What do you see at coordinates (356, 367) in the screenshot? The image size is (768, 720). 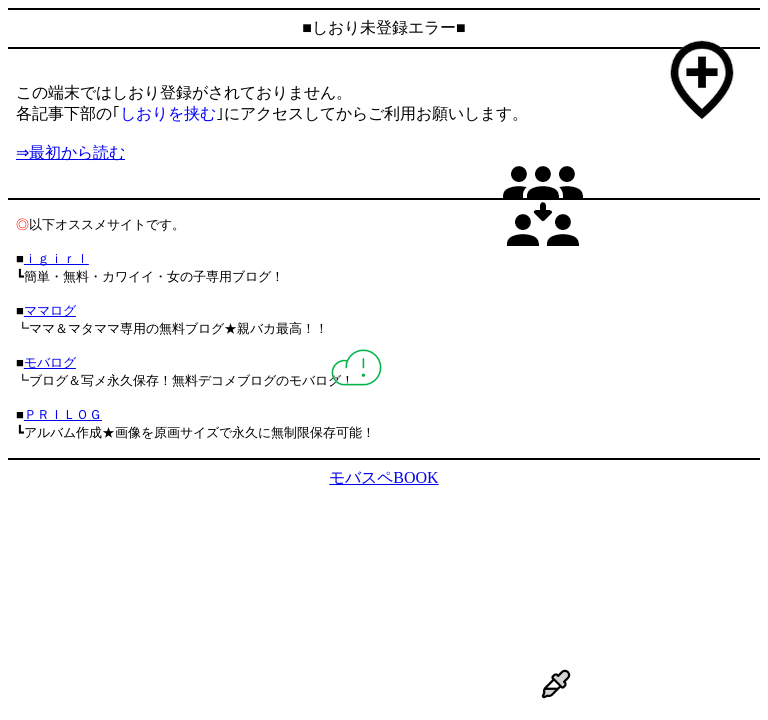 I see `cloud storage warning or alert` at bounding box center [356, 367].